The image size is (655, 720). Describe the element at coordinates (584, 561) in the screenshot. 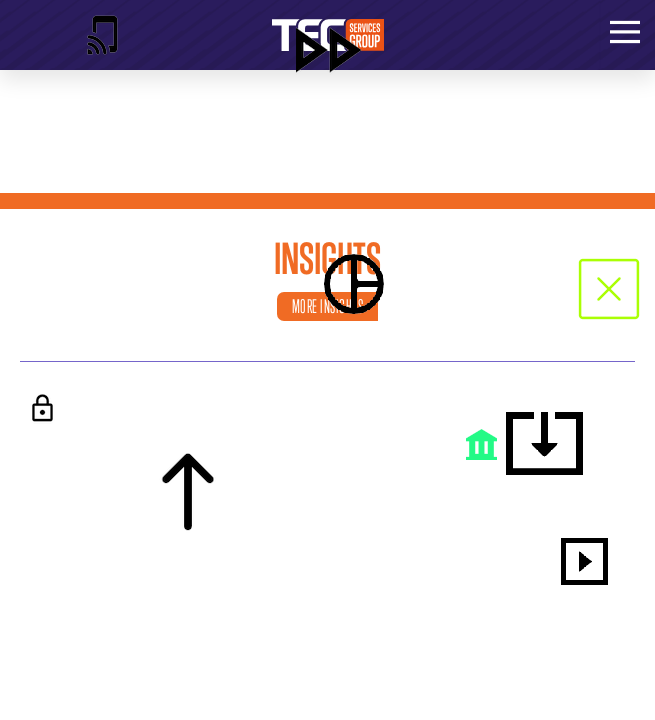

I see `start a slideshow presentation` at that location.